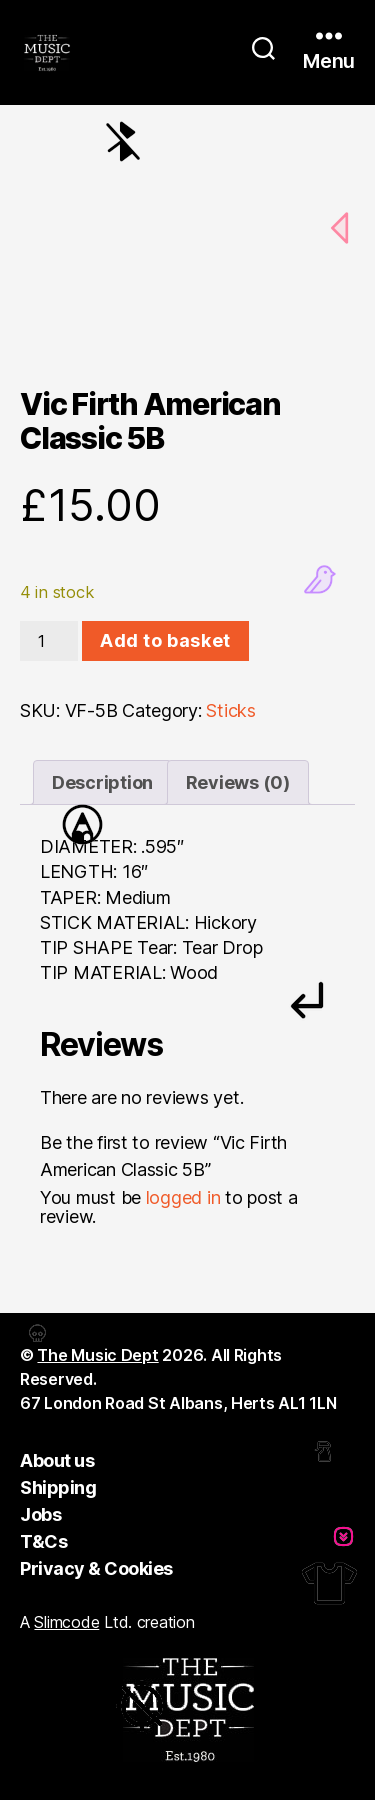  What do you see at coordinates (341, 228) in the screenshot?
I see `go back to the previous screen` at bounding box center [341, 228].